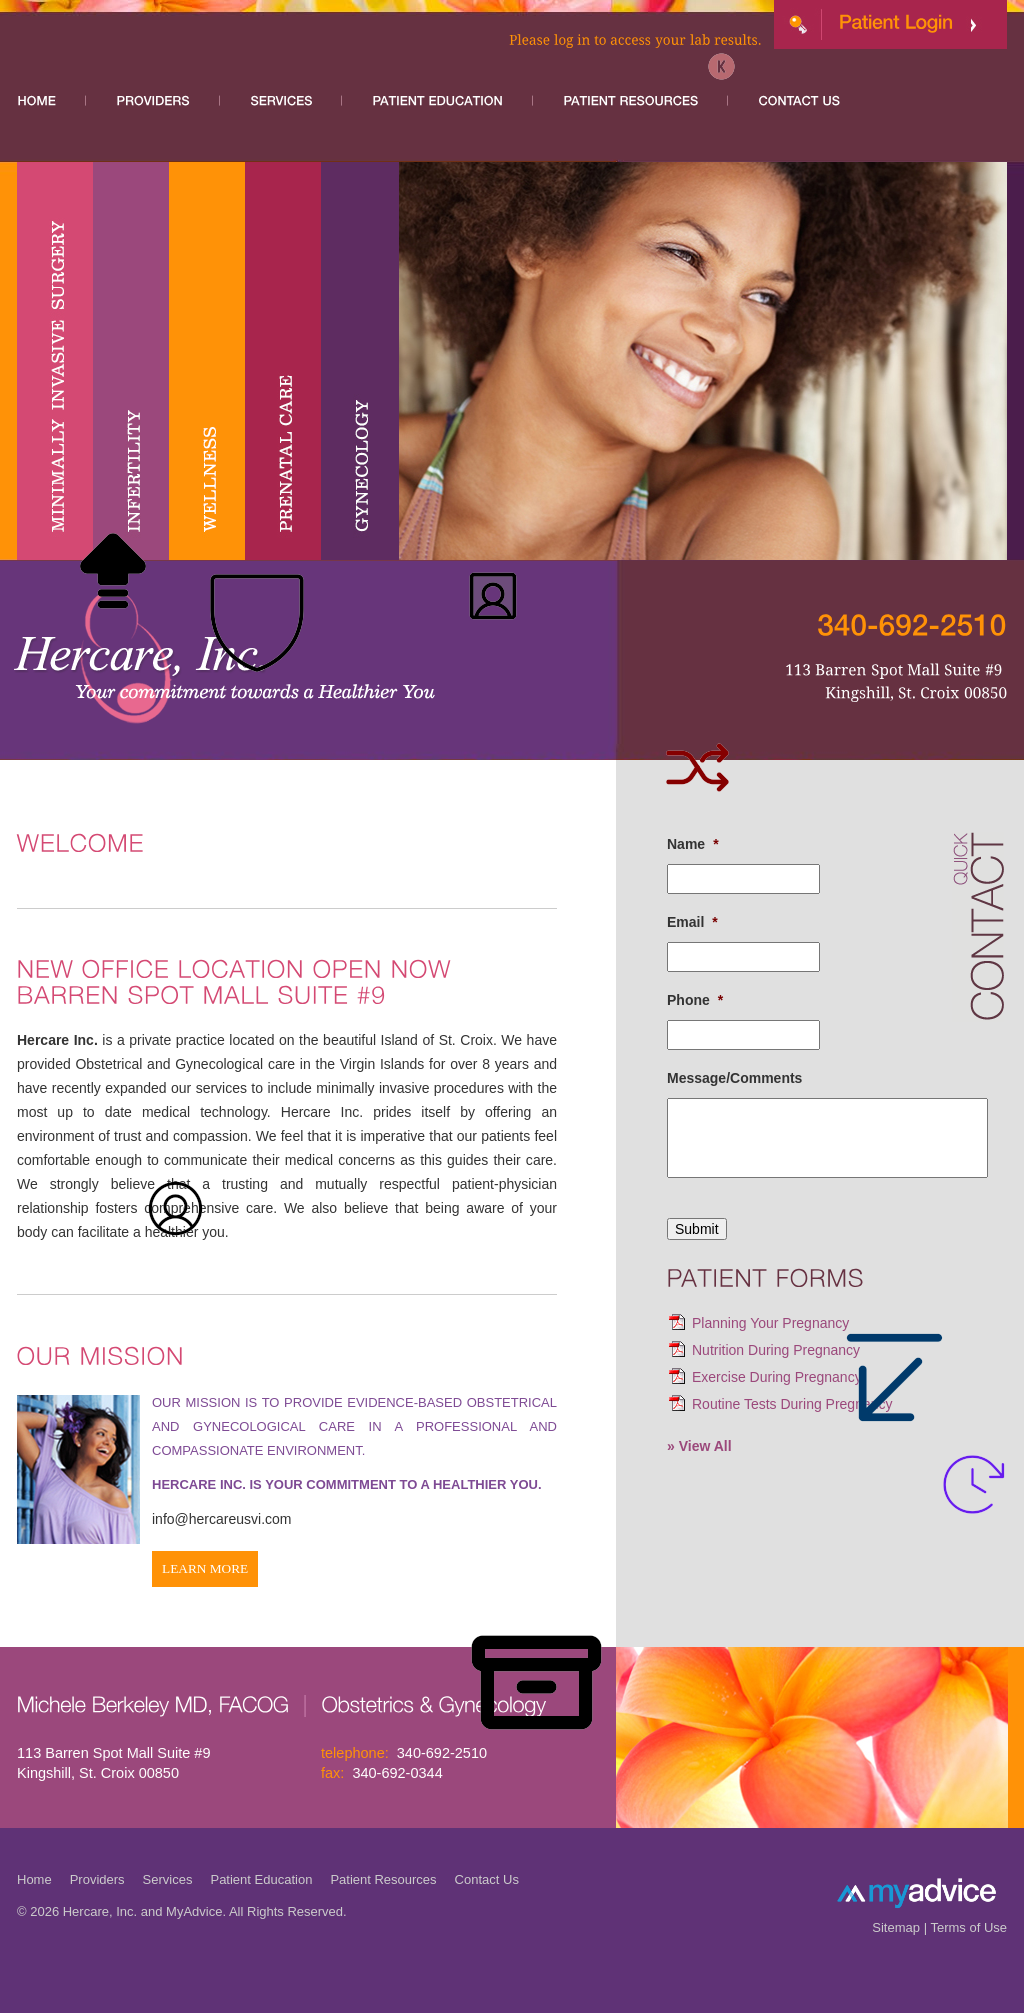  I want to click on archive item or conversation, so click(536, 1682).